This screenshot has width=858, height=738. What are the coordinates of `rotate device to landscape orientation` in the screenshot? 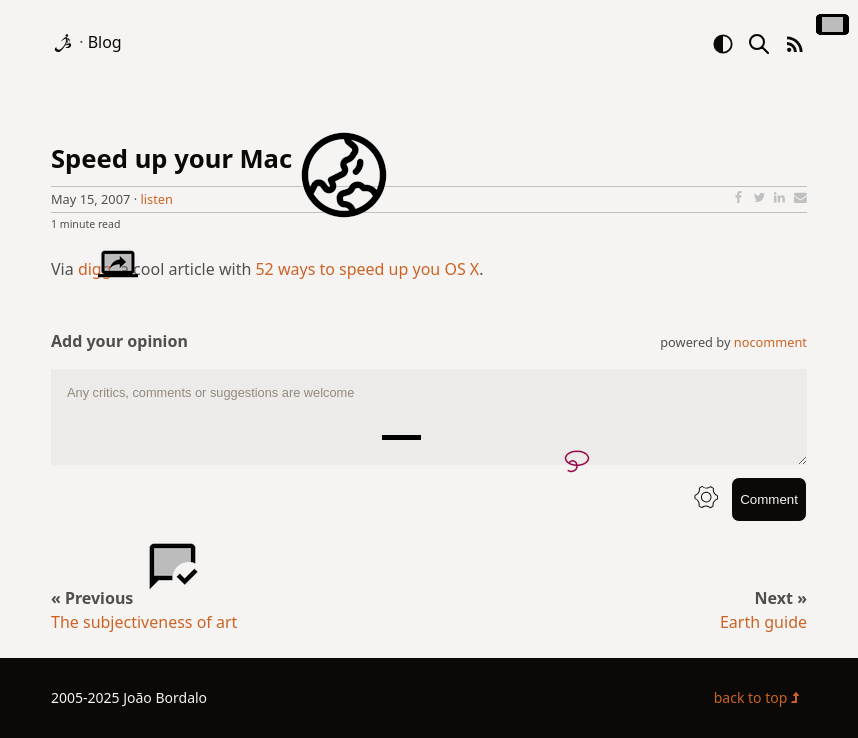 It's located at (832, 24).